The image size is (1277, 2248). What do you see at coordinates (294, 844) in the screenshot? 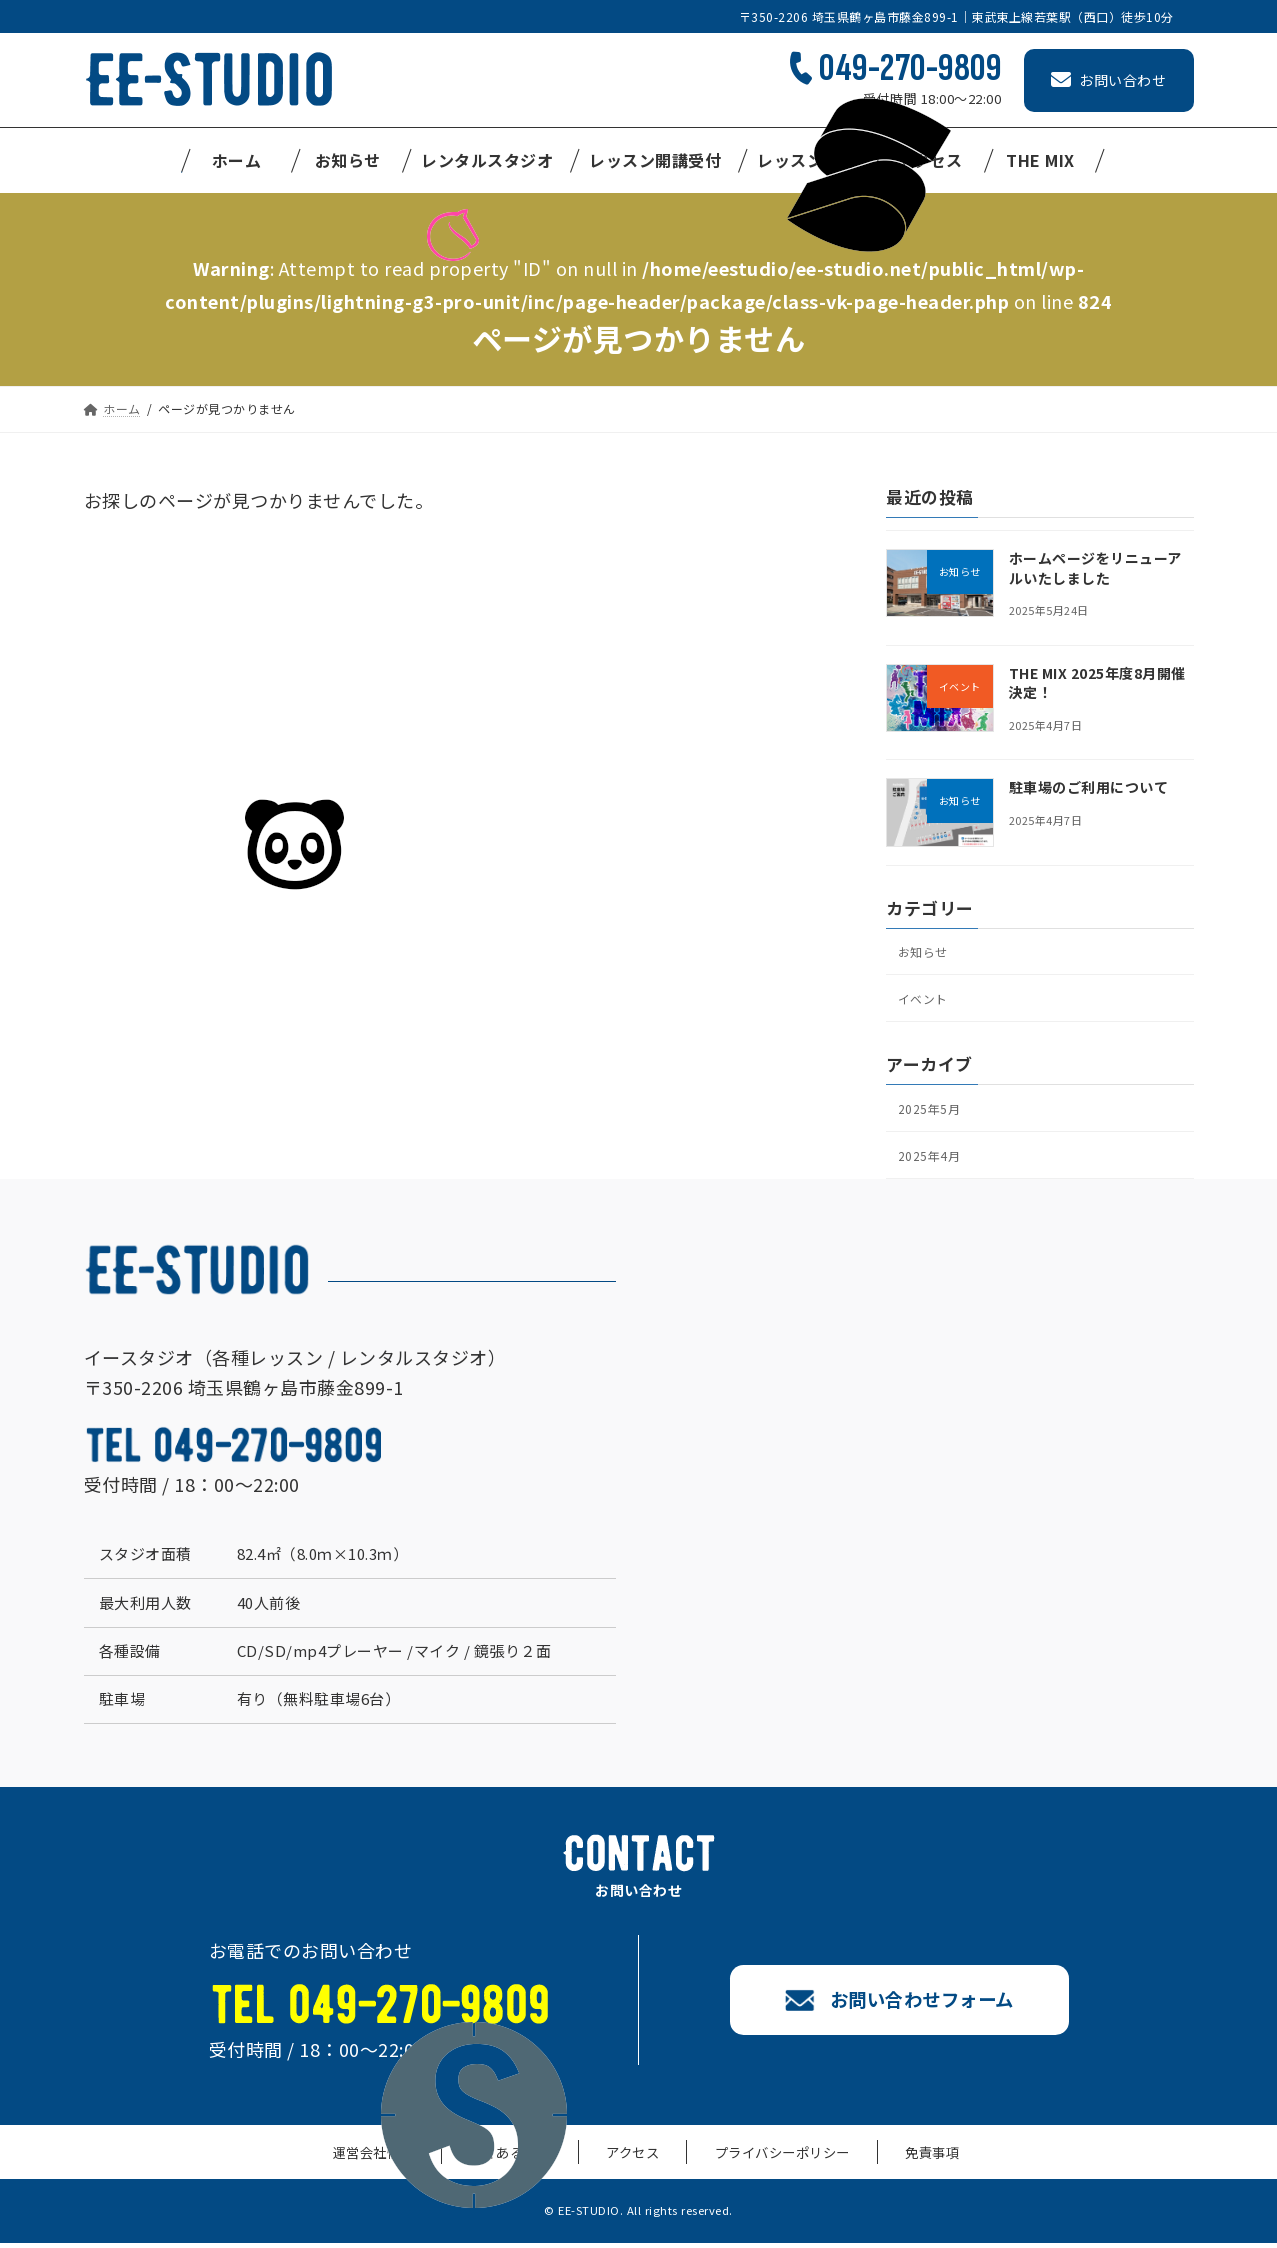
I see `open Monica AI assistant` at bounding box center [294, 844].